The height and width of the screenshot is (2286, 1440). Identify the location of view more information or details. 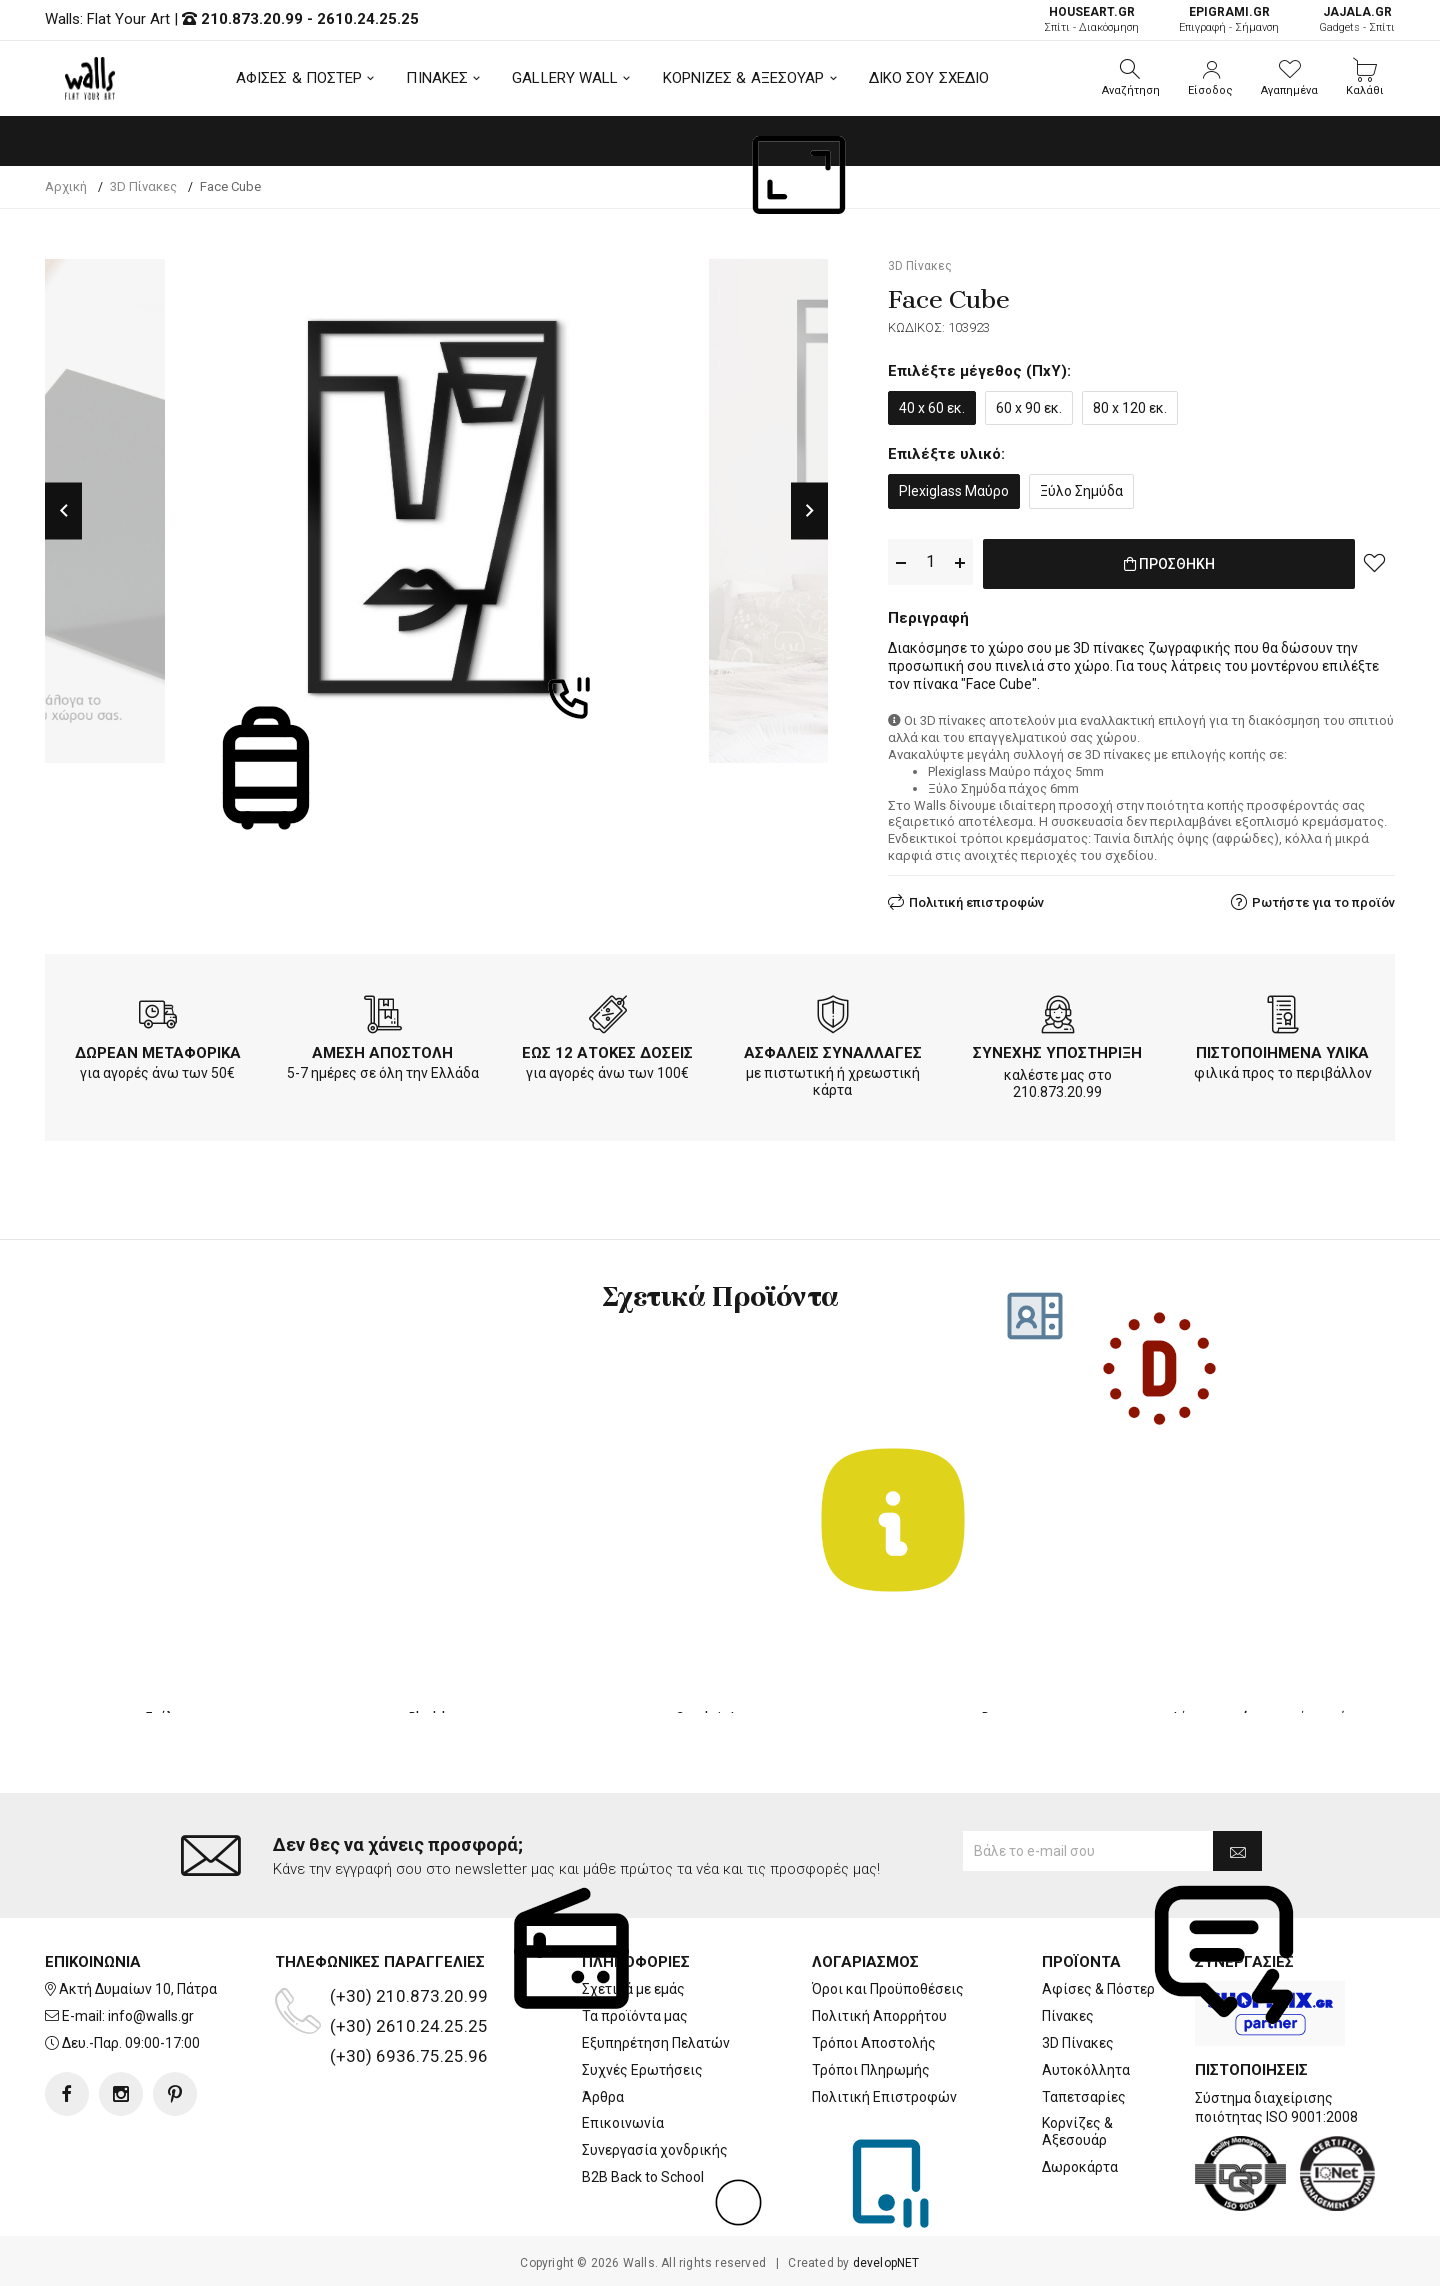
(893, 1520).